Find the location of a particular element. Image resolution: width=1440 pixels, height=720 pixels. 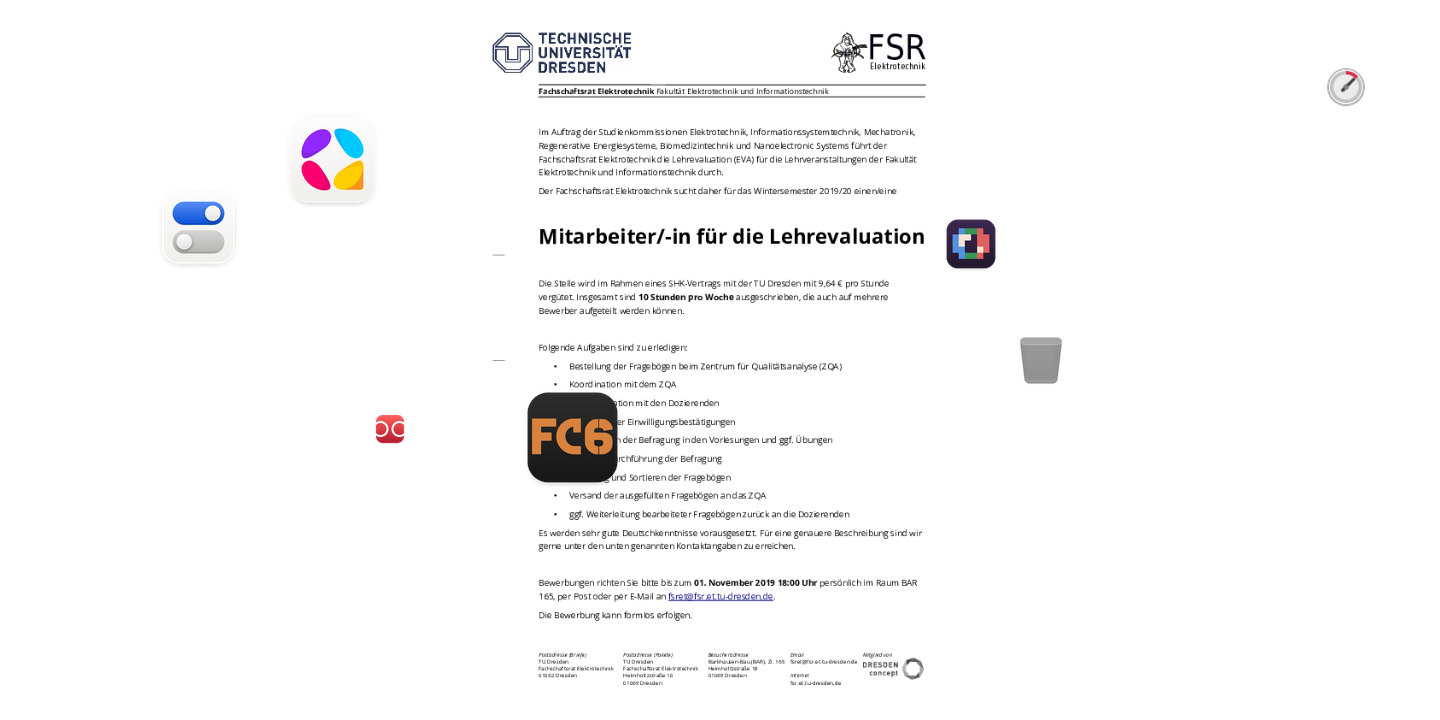

empty trash bin ready to receive deleted items is located at coordinates (1041, 360).